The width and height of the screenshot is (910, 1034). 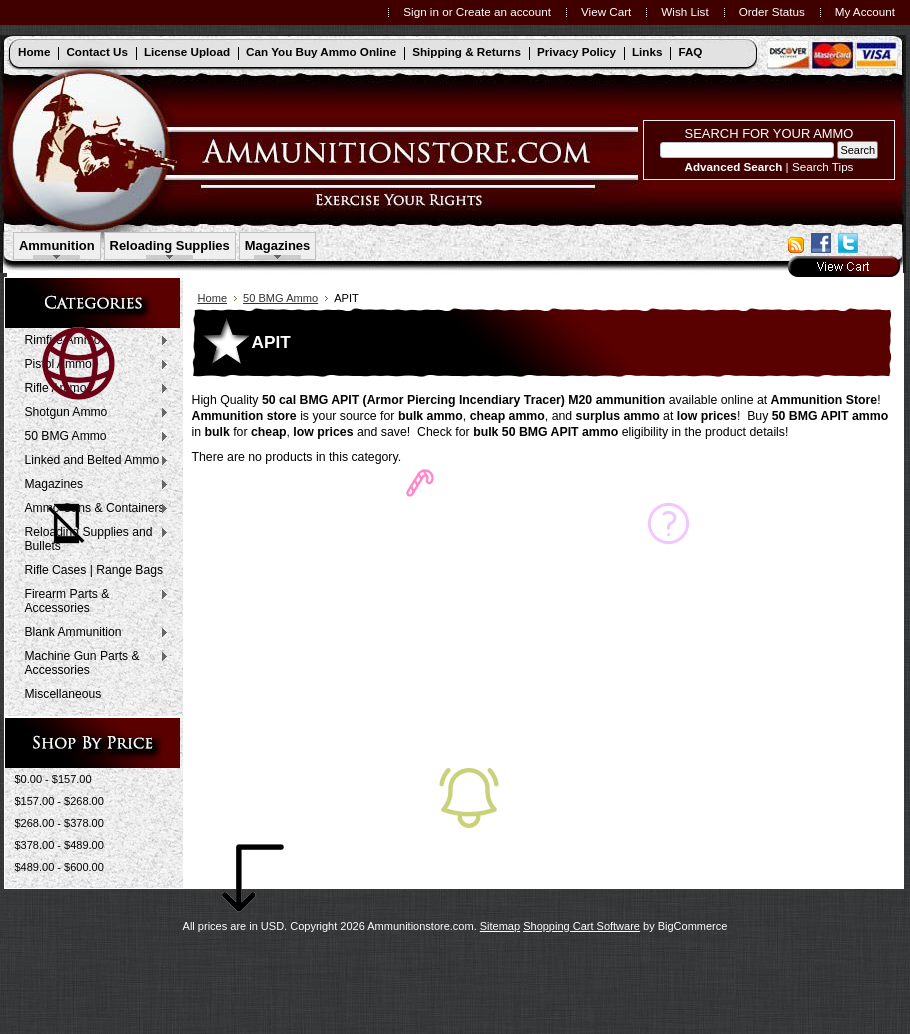 What do you see at coordinates (420, 483) in the screenshot?
I see `indicates holiday or seasonal content` at bounding box center [420, 483].